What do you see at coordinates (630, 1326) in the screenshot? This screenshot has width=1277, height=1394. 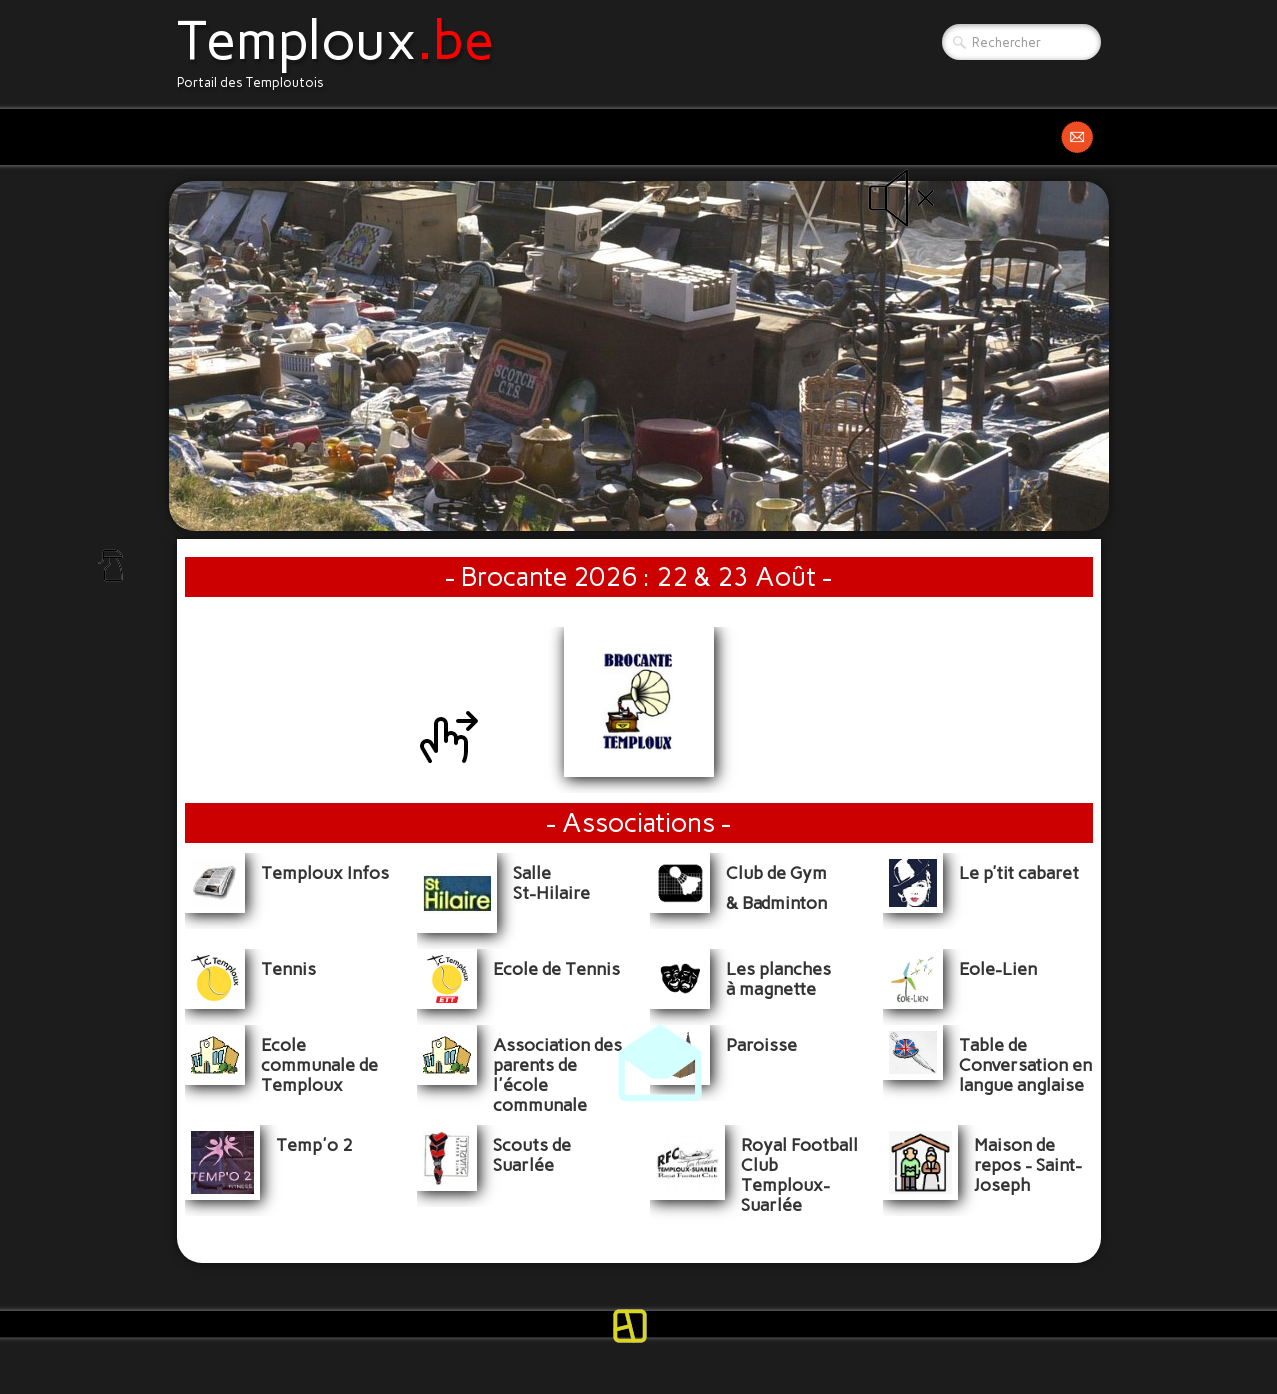 I see `switch to collage layout view` at bounding box center [630, 1326].